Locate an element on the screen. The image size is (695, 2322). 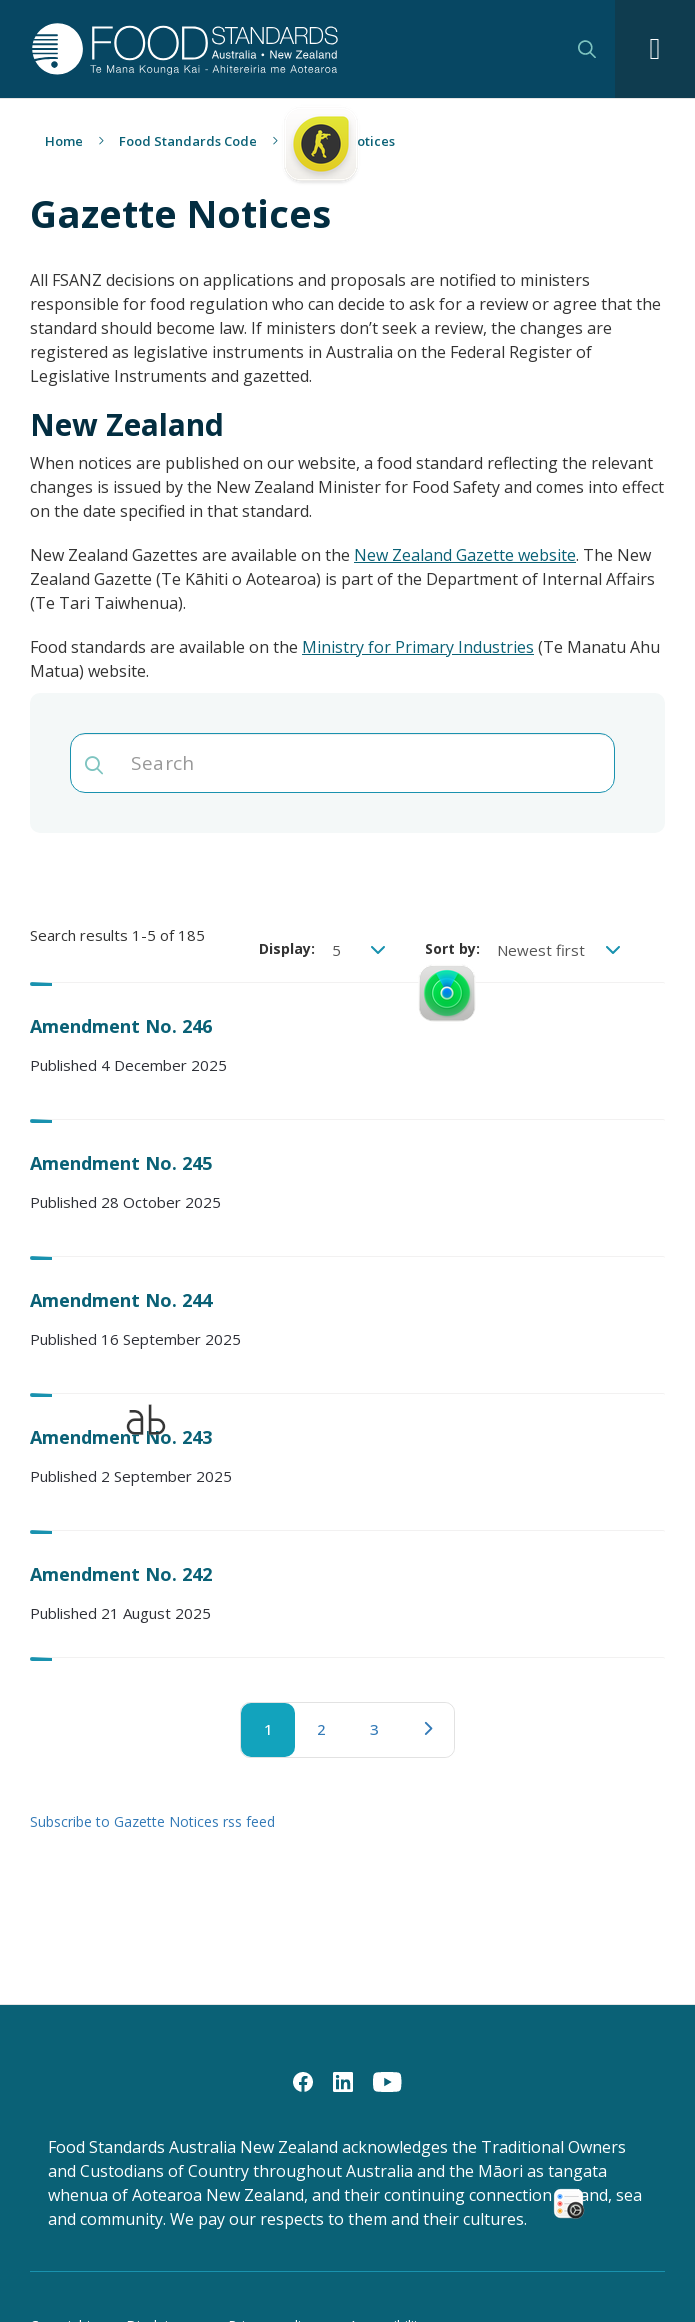
launch counter-strike: condition zero is located at coordinates (321, 144).